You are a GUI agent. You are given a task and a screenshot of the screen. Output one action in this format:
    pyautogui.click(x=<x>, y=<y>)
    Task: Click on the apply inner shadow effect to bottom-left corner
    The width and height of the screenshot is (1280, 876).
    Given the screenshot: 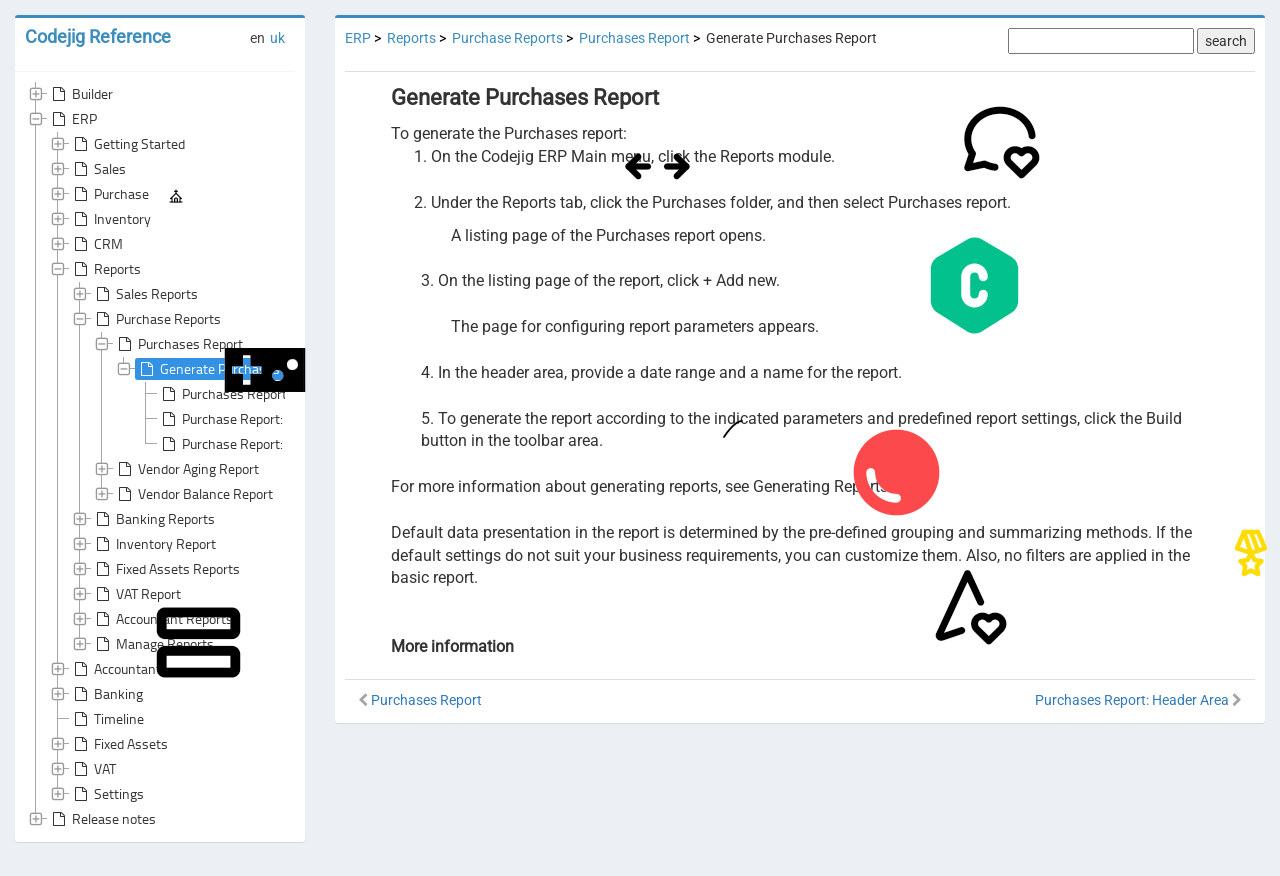 What is the action you would take?
    pyautogui.click(x=896, y=472)
    